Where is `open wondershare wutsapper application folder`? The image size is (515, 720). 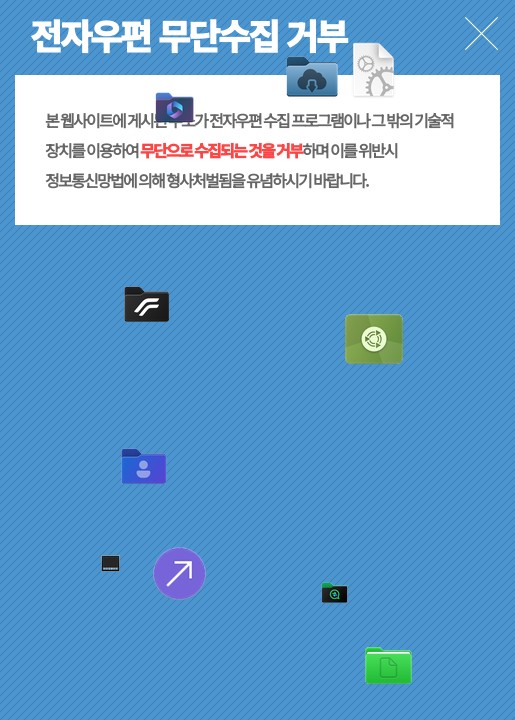 open wondershare wutsapper application folder is located at coordinates (334, 593).